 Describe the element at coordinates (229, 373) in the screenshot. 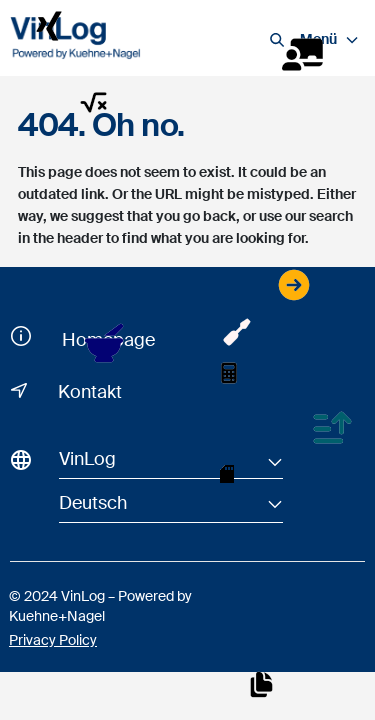

I see `open the calculator app` at that location.